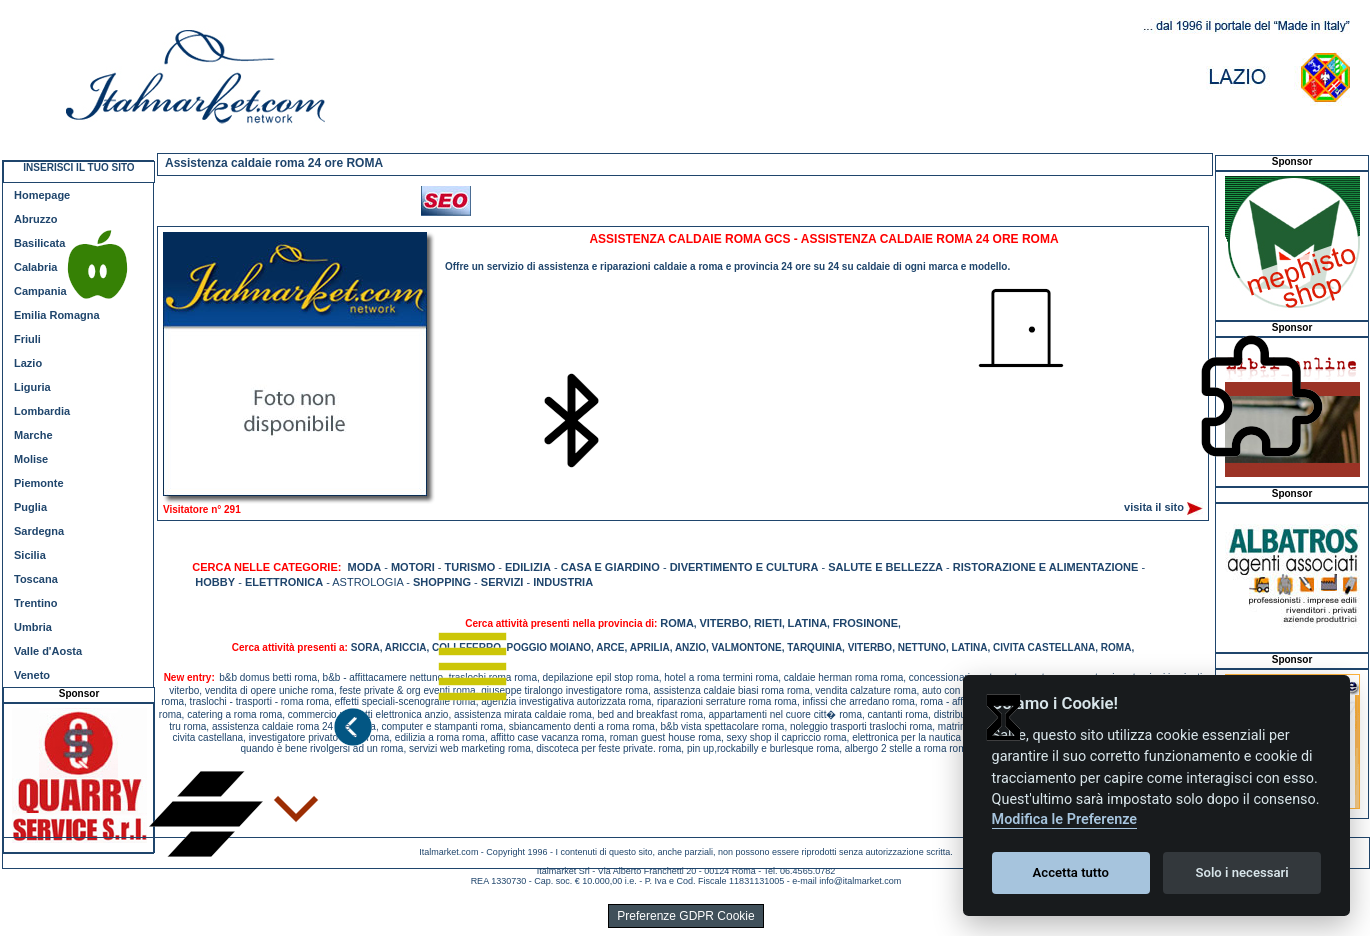  Describe the element at coordinates (206, 814) in the screenshot. I see `stencil framework logo` at that location.